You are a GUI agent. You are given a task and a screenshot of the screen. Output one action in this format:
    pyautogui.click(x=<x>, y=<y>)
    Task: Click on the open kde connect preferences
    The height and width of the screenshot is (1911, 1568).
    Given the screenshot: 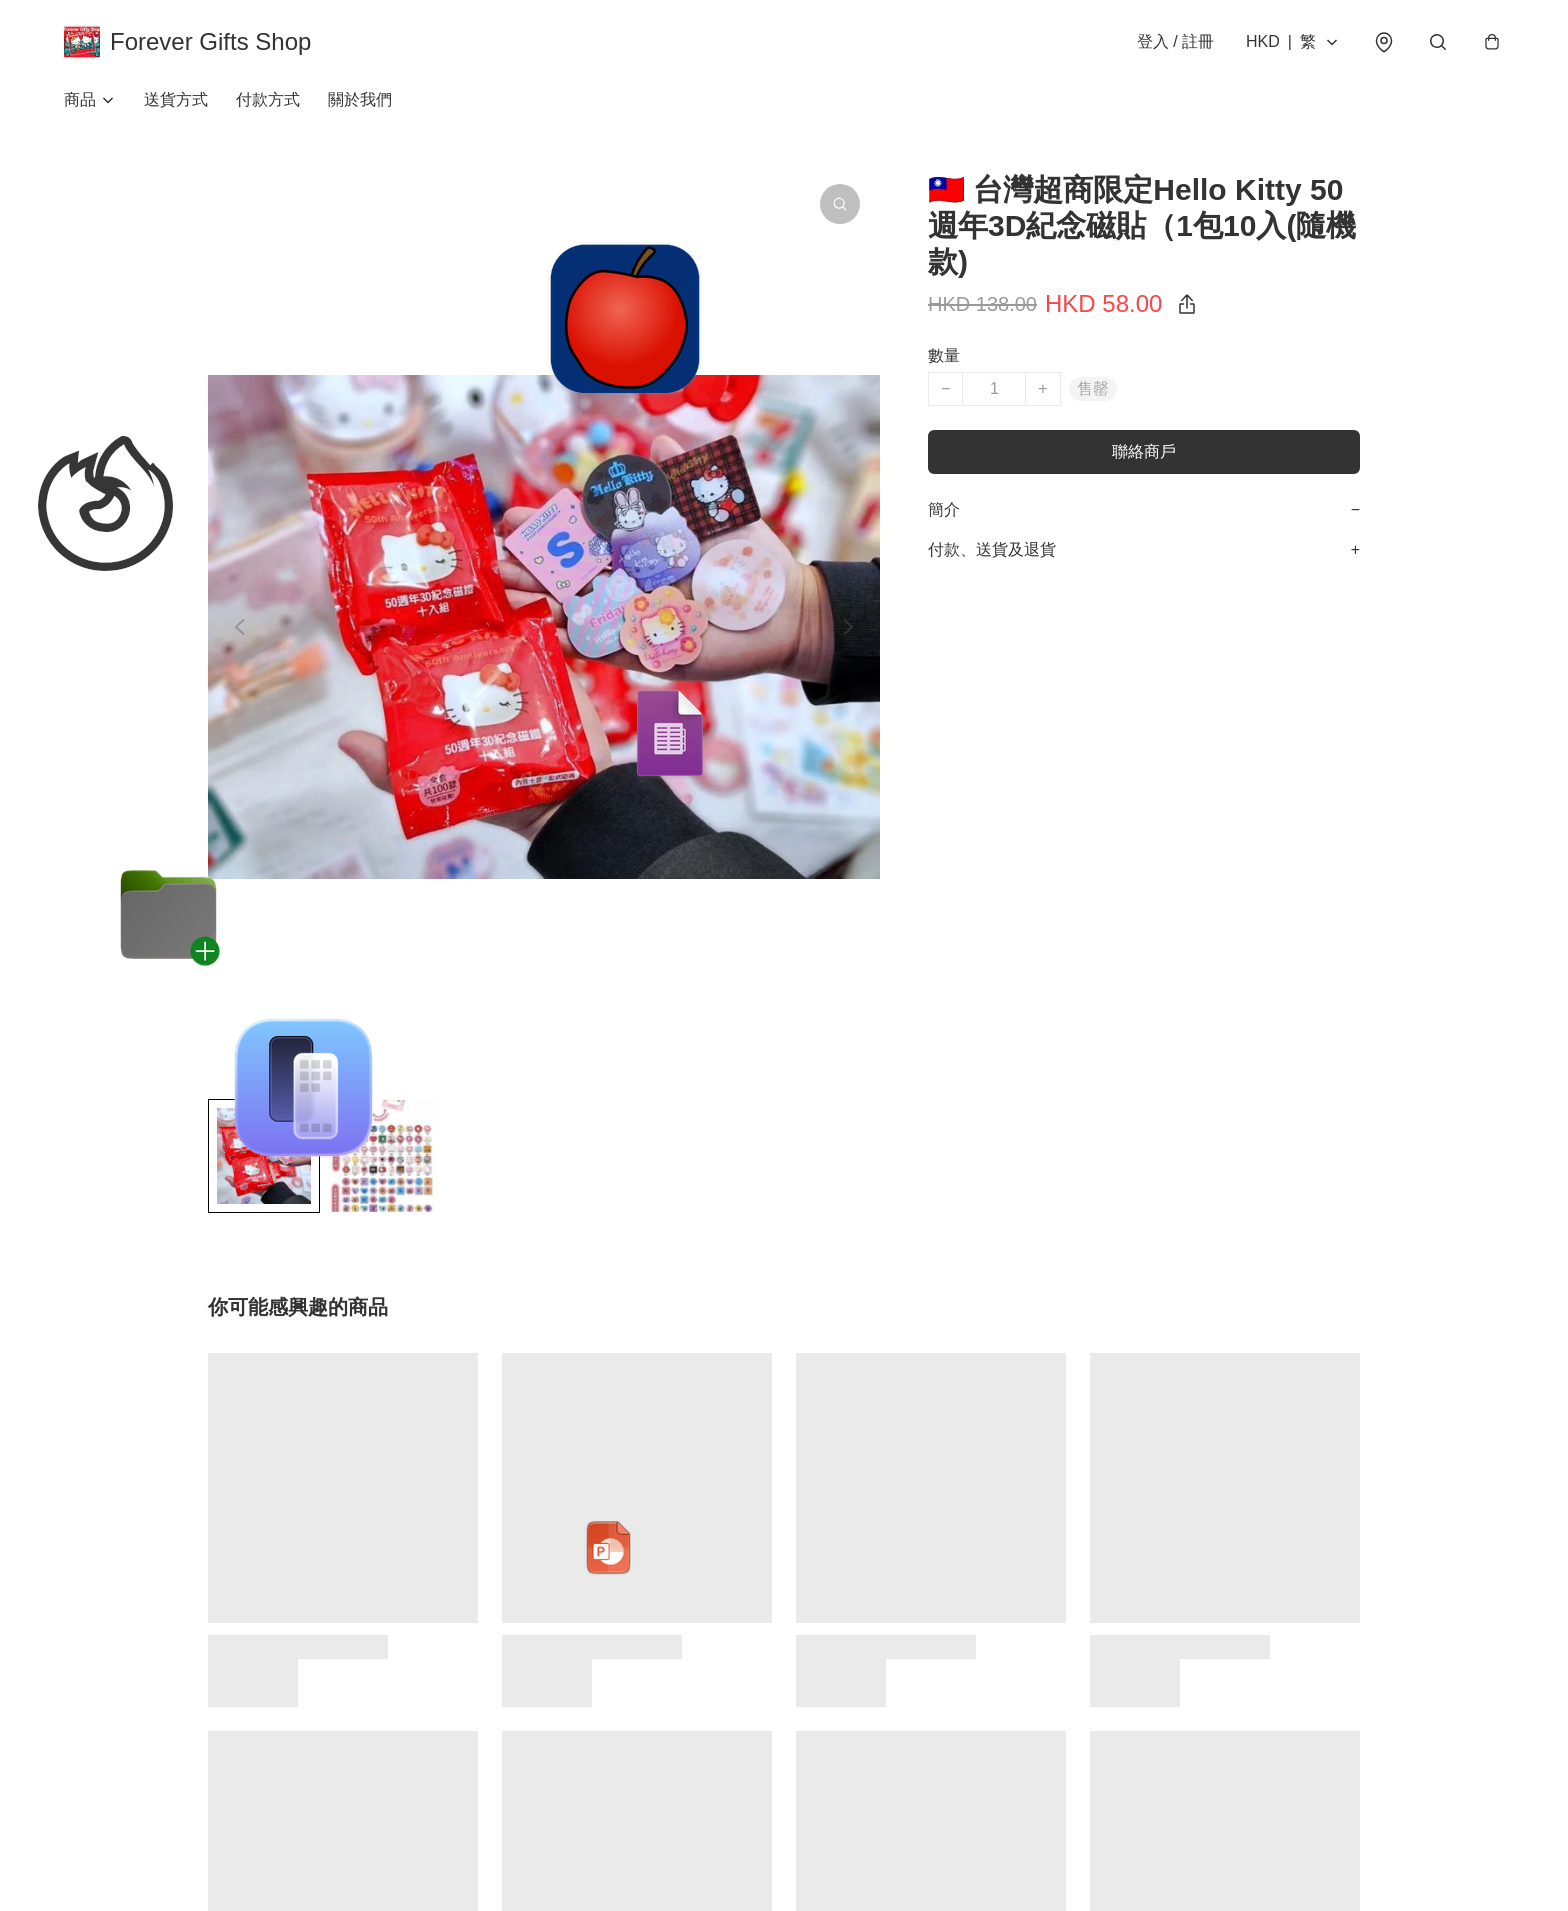 What is the action you would take?
    pyautogui.click(x=303, y=1087)
    